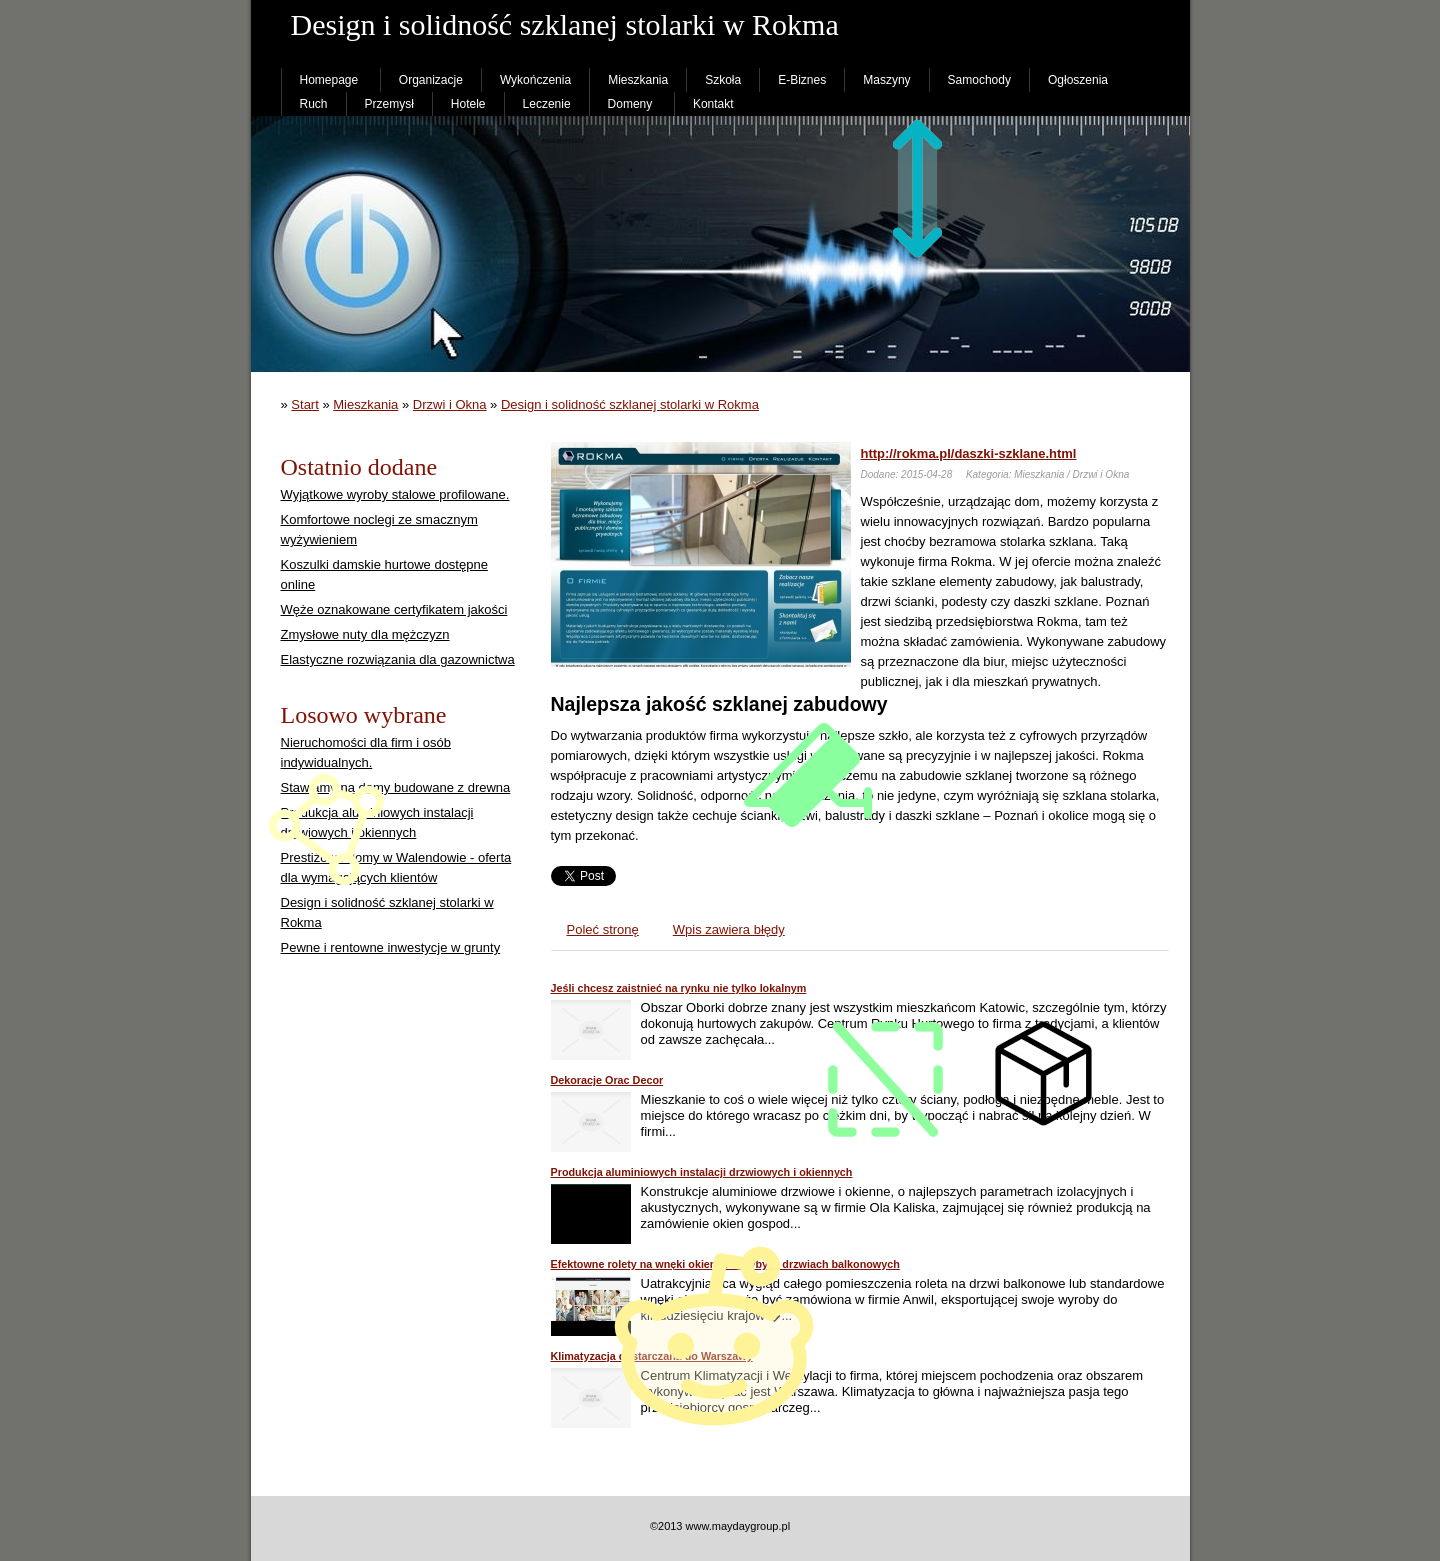 The image size is (1440, 1561). I want to click on access security camera feed, so click(808, 783).